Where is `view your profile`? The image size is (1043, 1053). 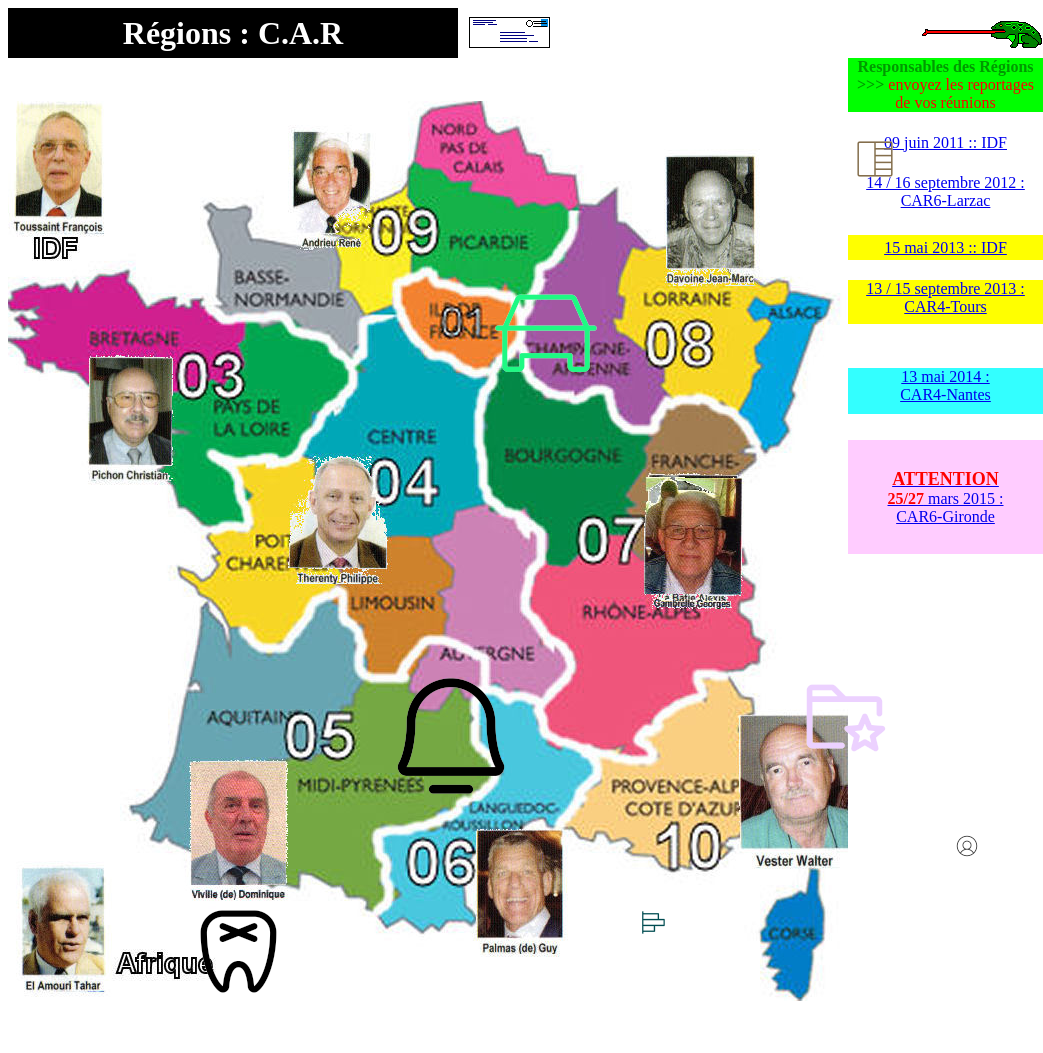 view your profile is located at coordinates (967, 846).